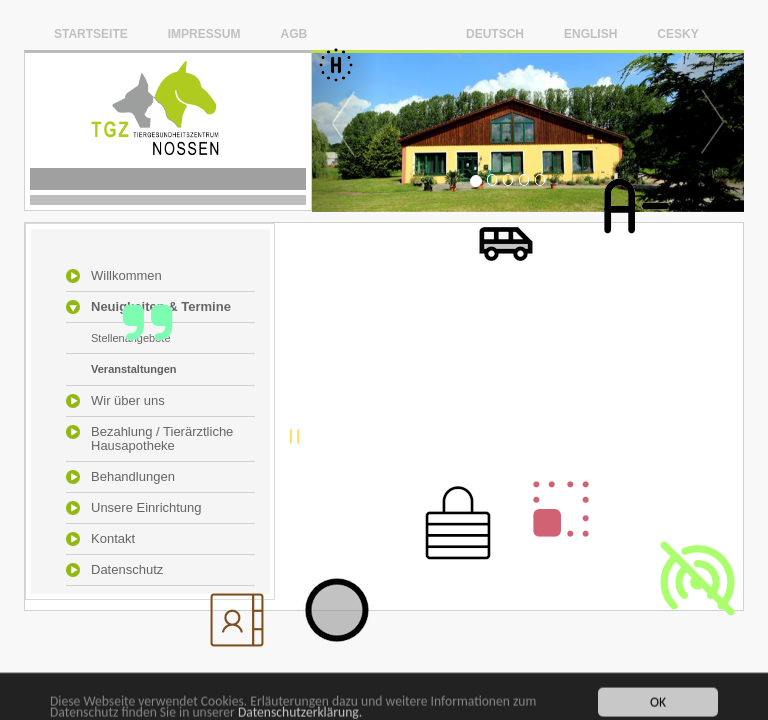 The width and height of the screenshot is (768, 720). What do you see at coordinates (458, 527) in the screenshot?
I see `indicates a secure or encrypted connection` at bounding box center [458, 527].